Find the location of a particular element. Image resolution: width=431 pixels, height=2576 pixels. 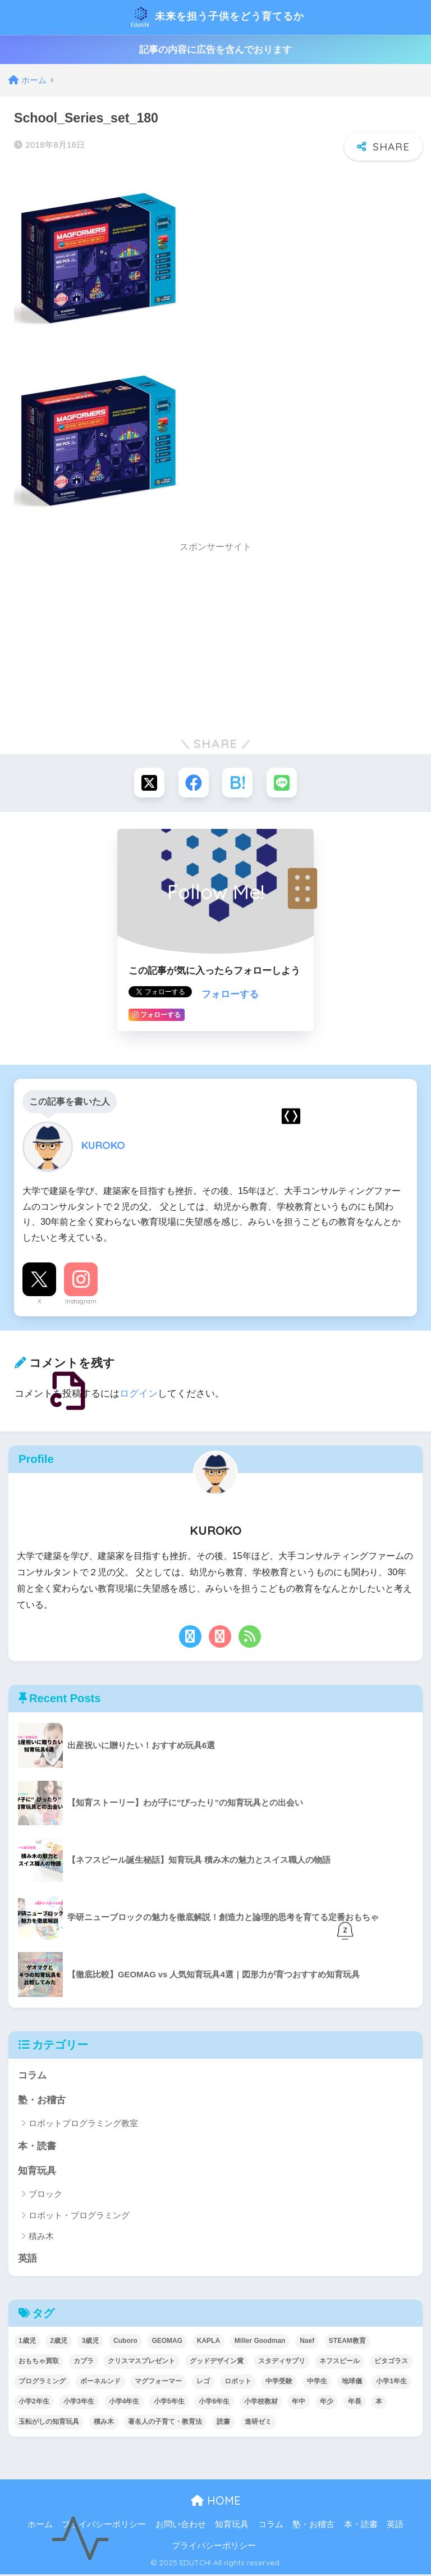

view or edit source code is located at coordinates (291, 1116).